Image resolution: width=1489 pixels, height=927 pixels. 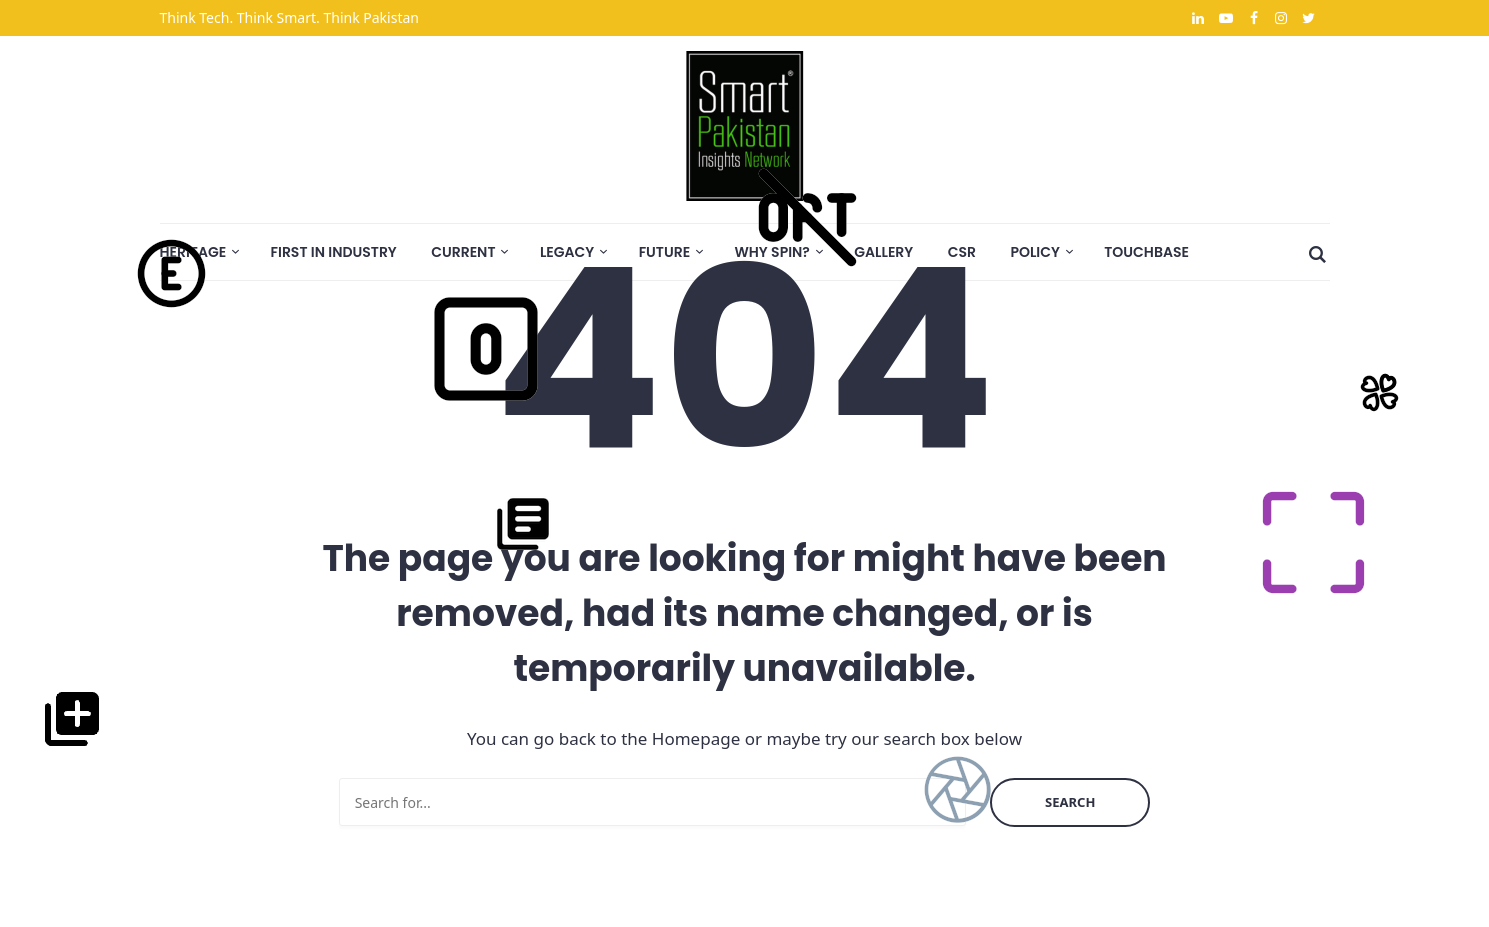 I want to click on enter full screen mode, so click(x=1313, y=542).